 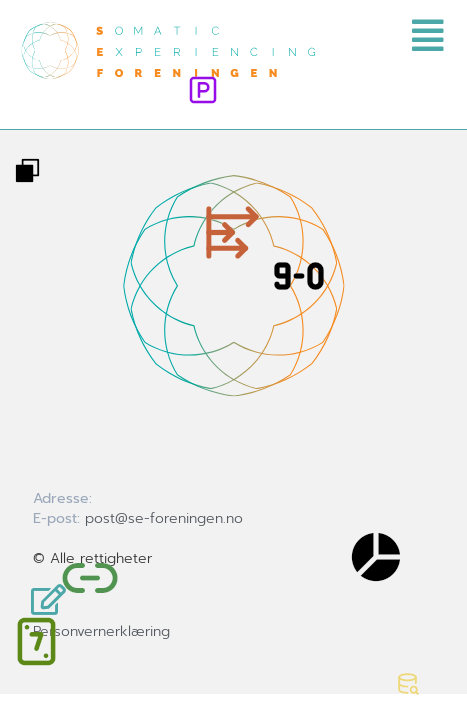 What do you see at coordinates (27, 170) in the screenshot?
I see `copy to clipboard` at bounding box center [27, 170].